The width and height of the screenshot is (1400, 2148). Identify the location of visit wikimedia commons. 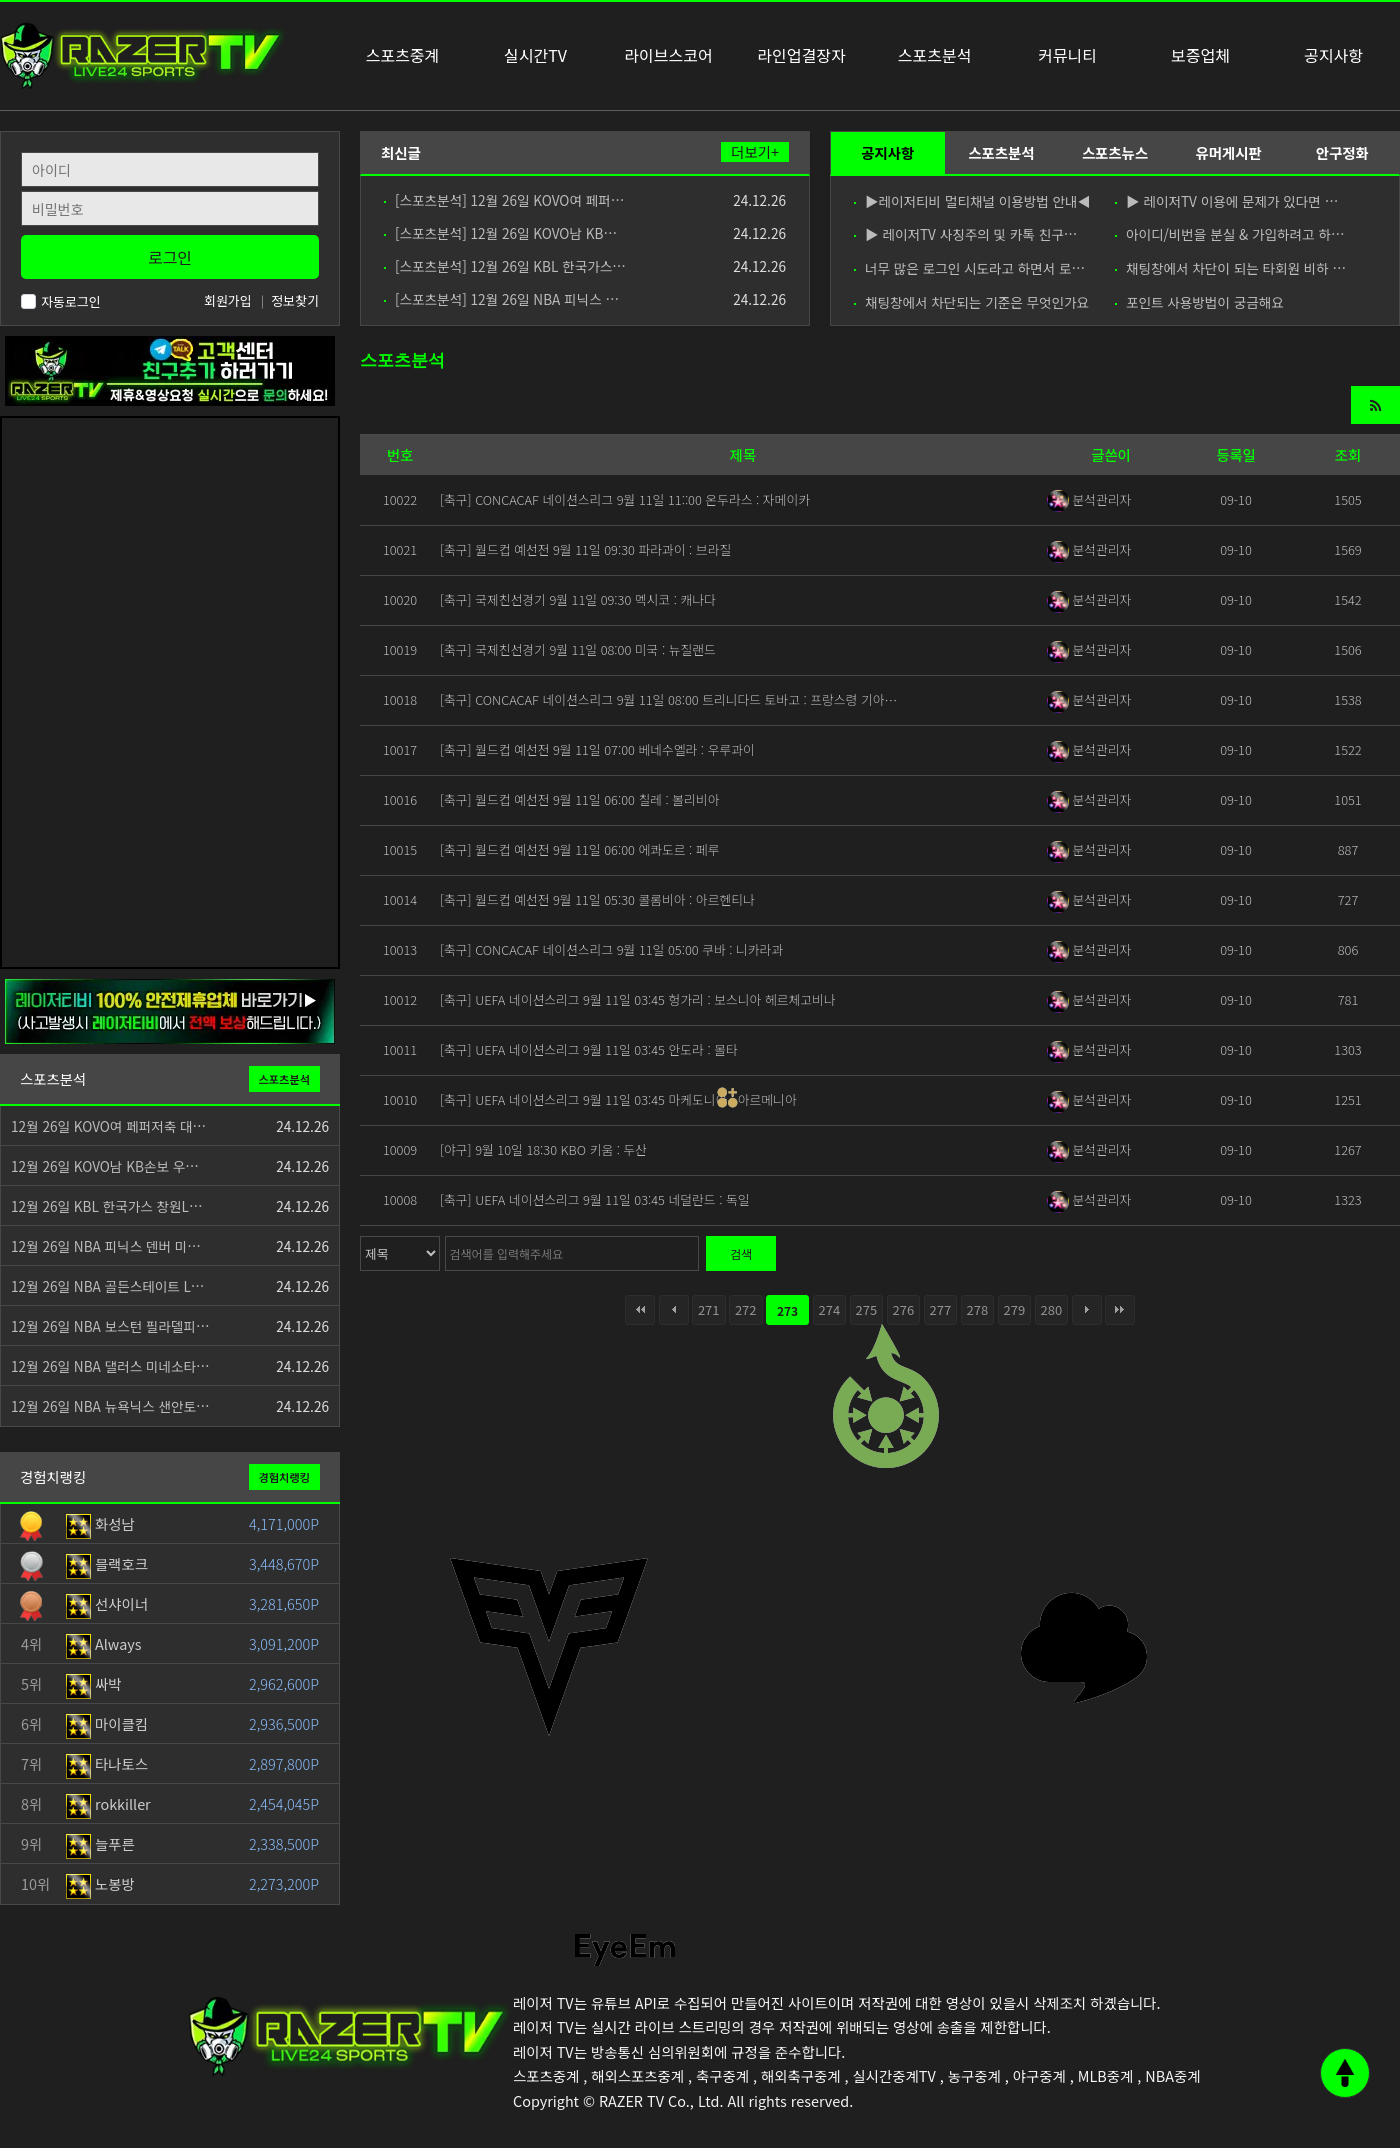
(886, 1396).